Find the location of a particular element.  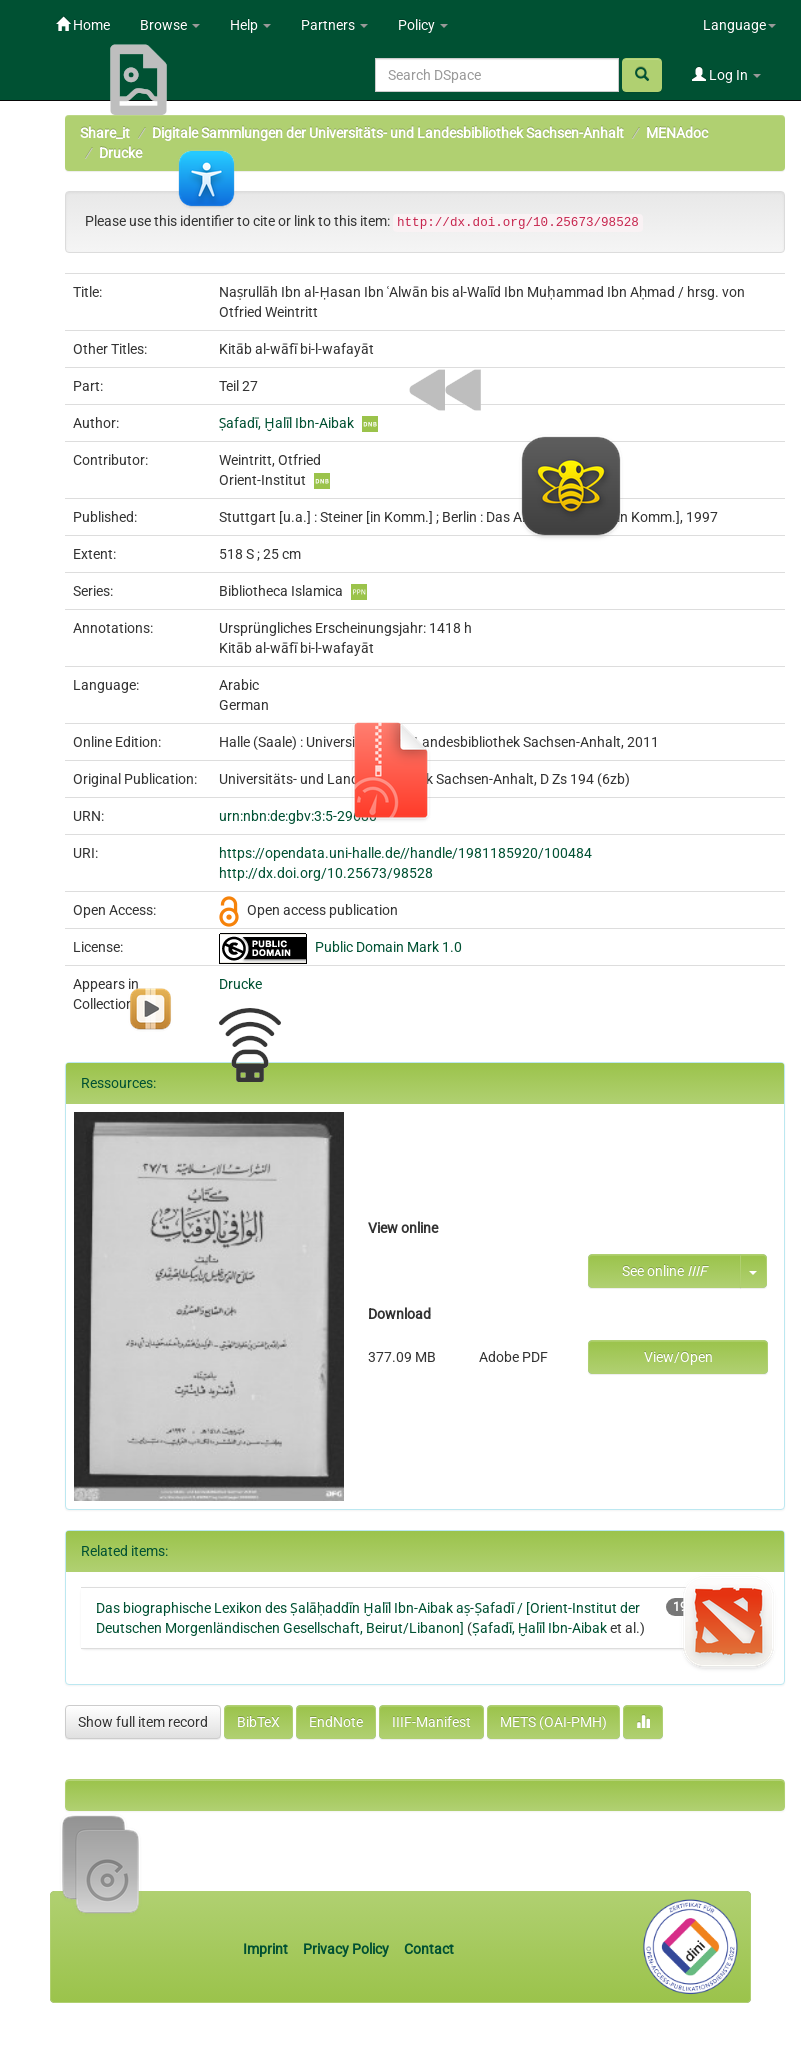

open accessibility settings is located at coordinates (206, 178).